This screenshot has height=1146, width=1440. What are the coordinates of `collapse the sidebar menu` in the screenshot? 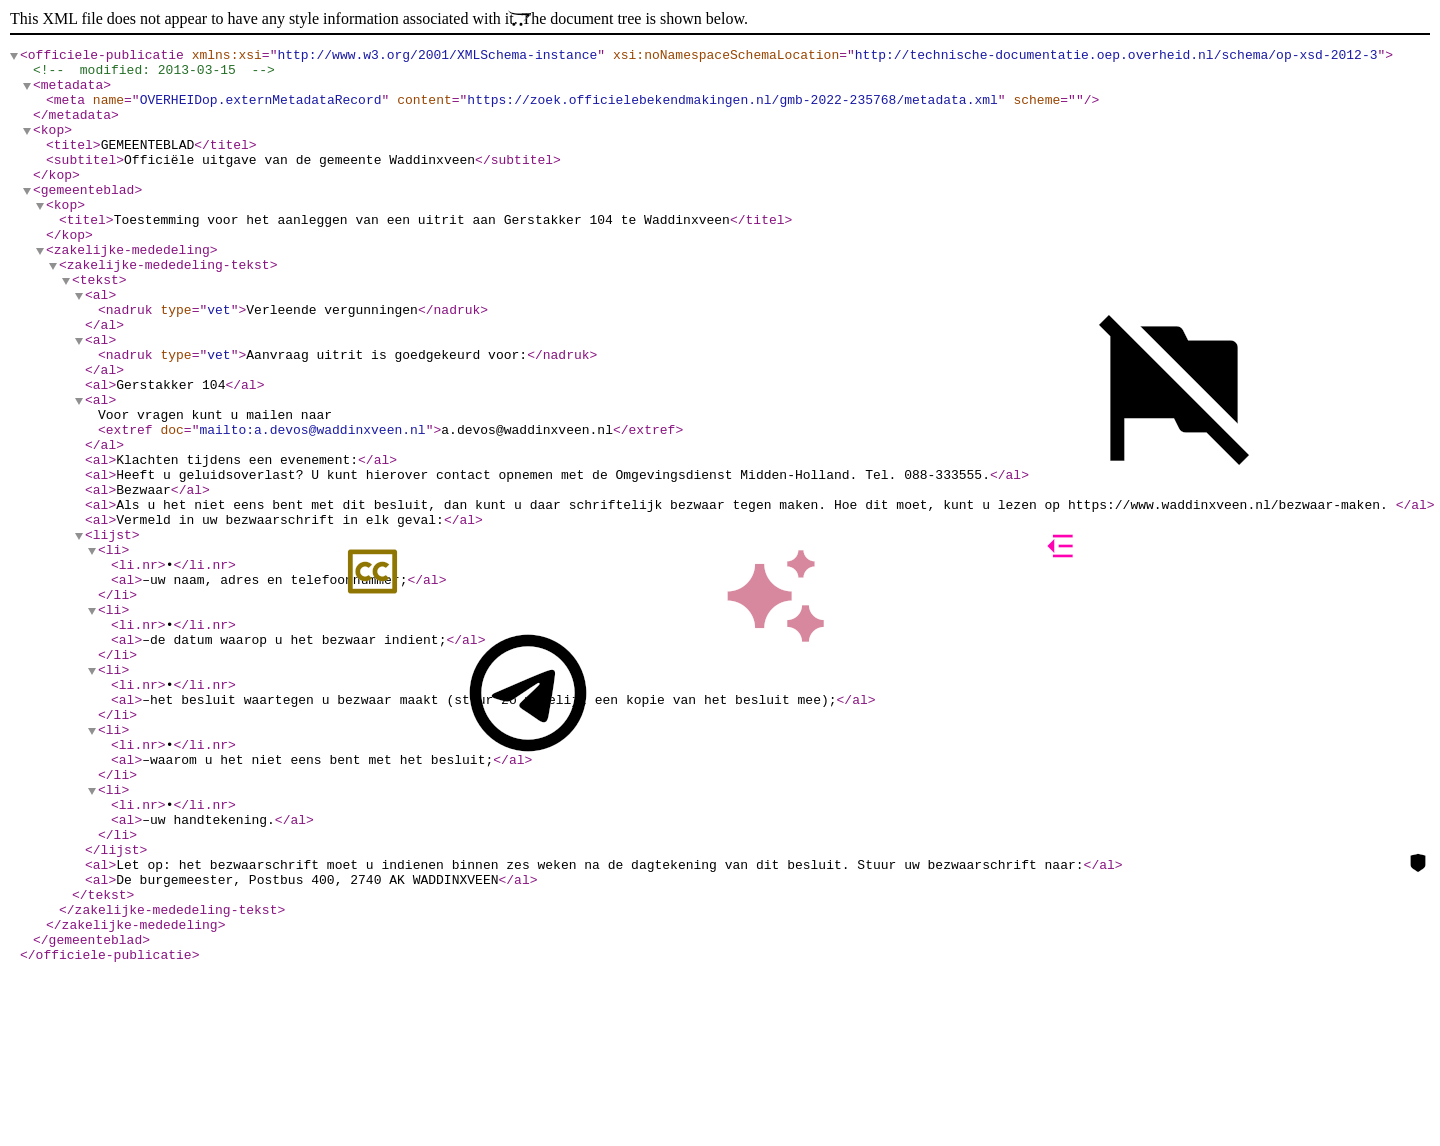 It's located at (1060, 546).